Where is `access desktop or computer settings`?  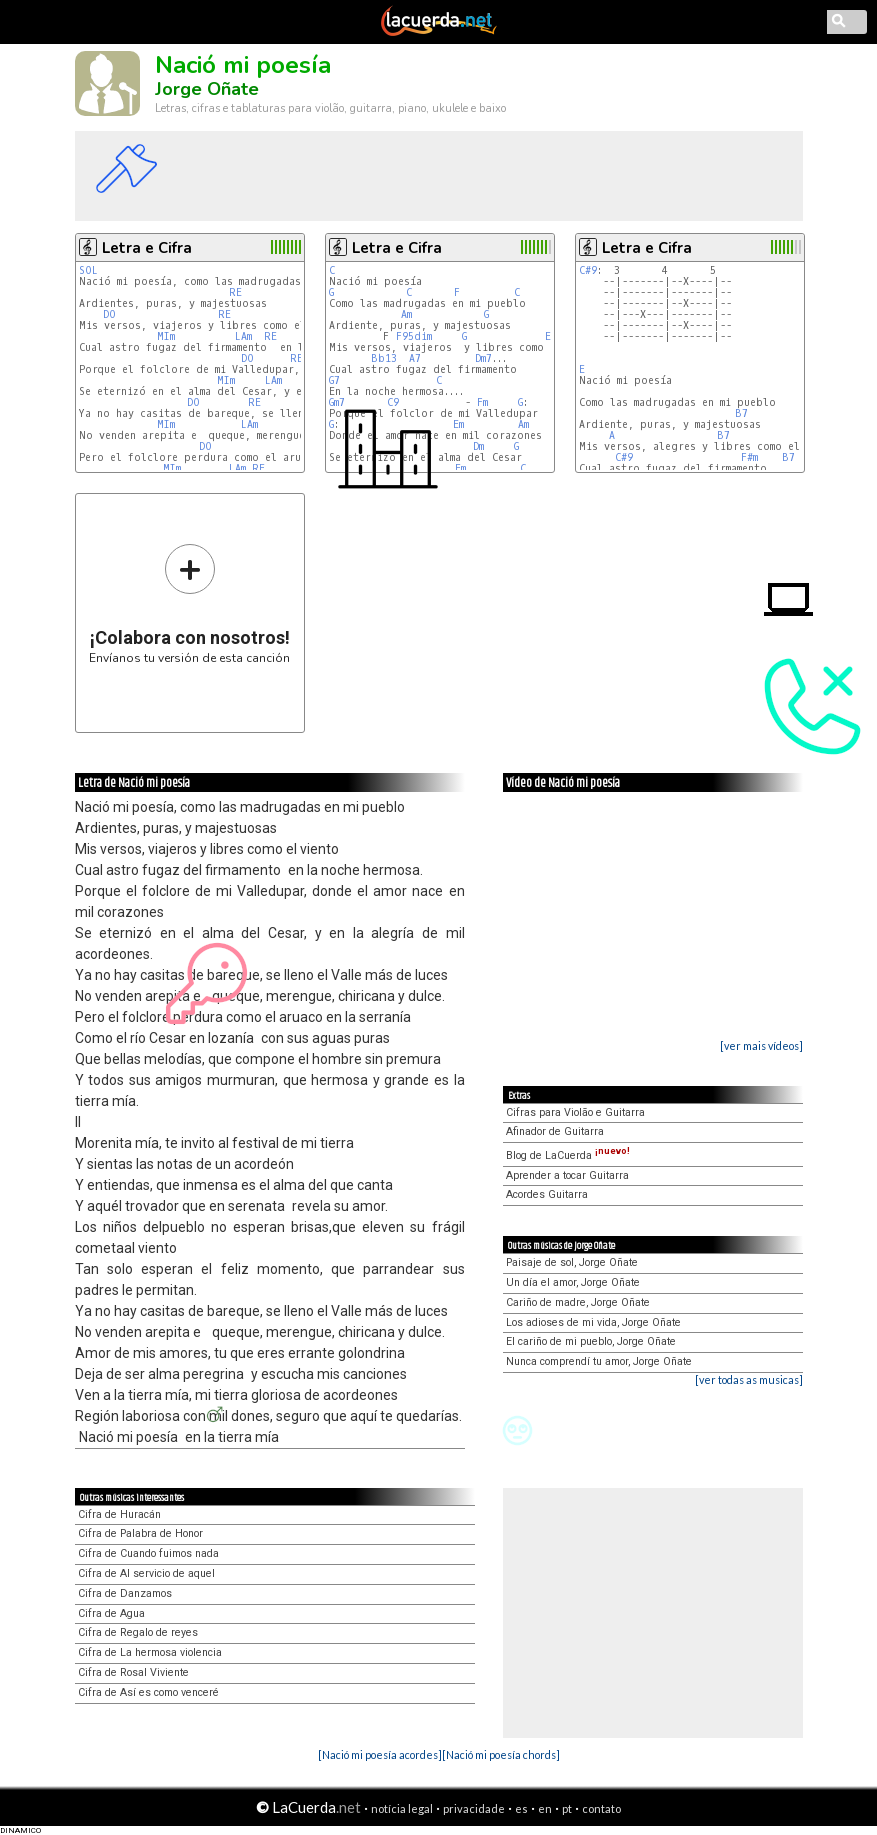 access desktop or computer settings is located at coordinates (788, 599).